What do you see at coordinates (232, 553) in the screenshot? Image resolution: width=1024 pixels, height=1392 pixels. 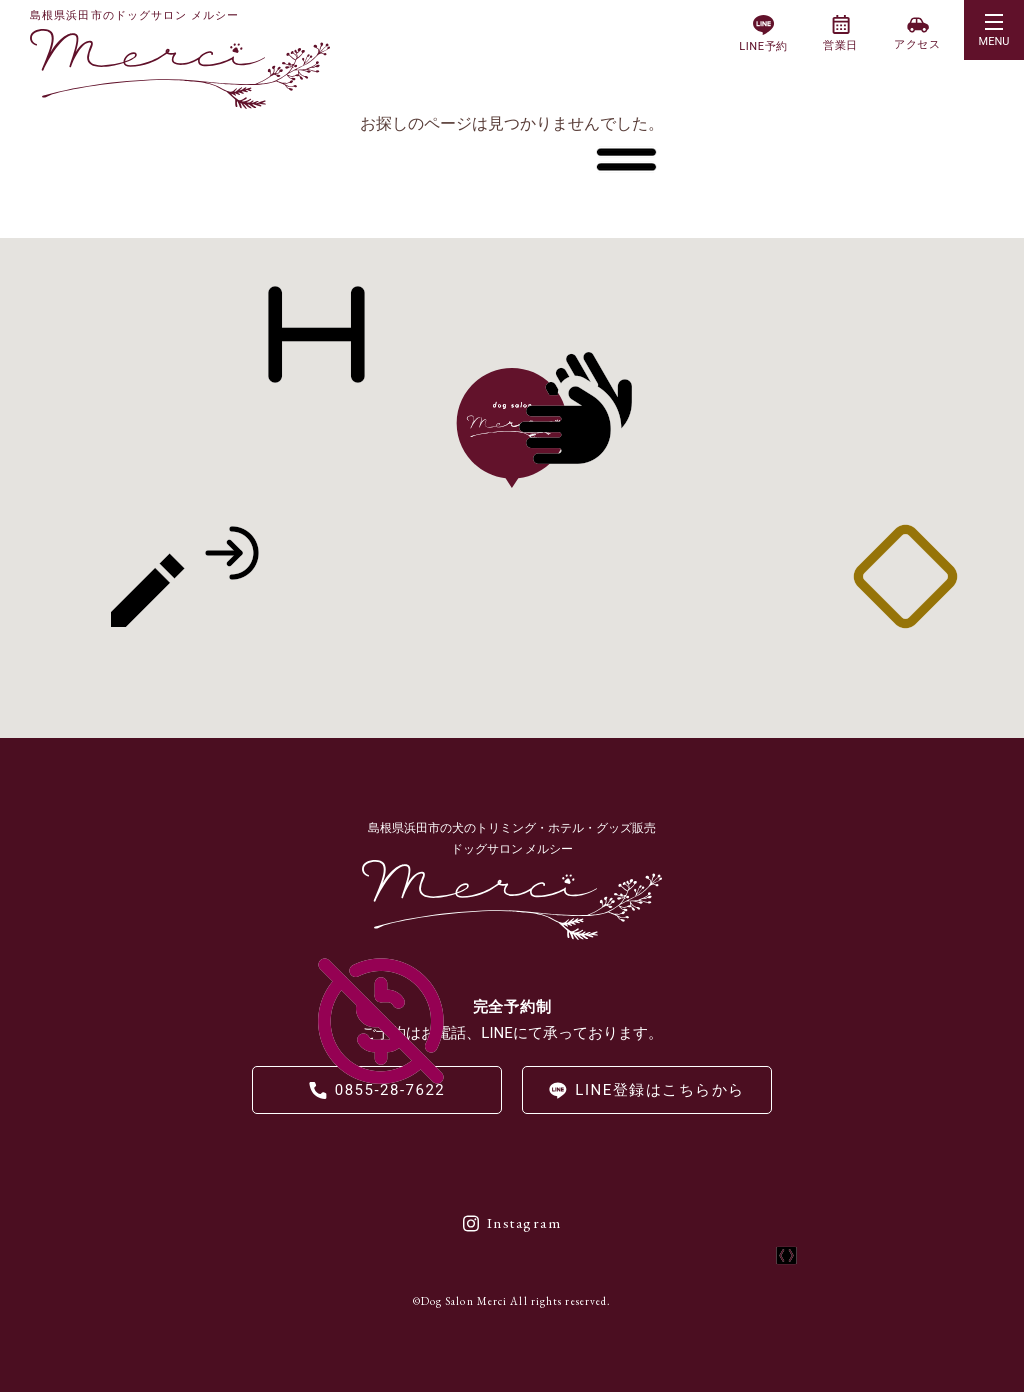 I see `log in or sign in to your account` at bounding box center [232, 553].